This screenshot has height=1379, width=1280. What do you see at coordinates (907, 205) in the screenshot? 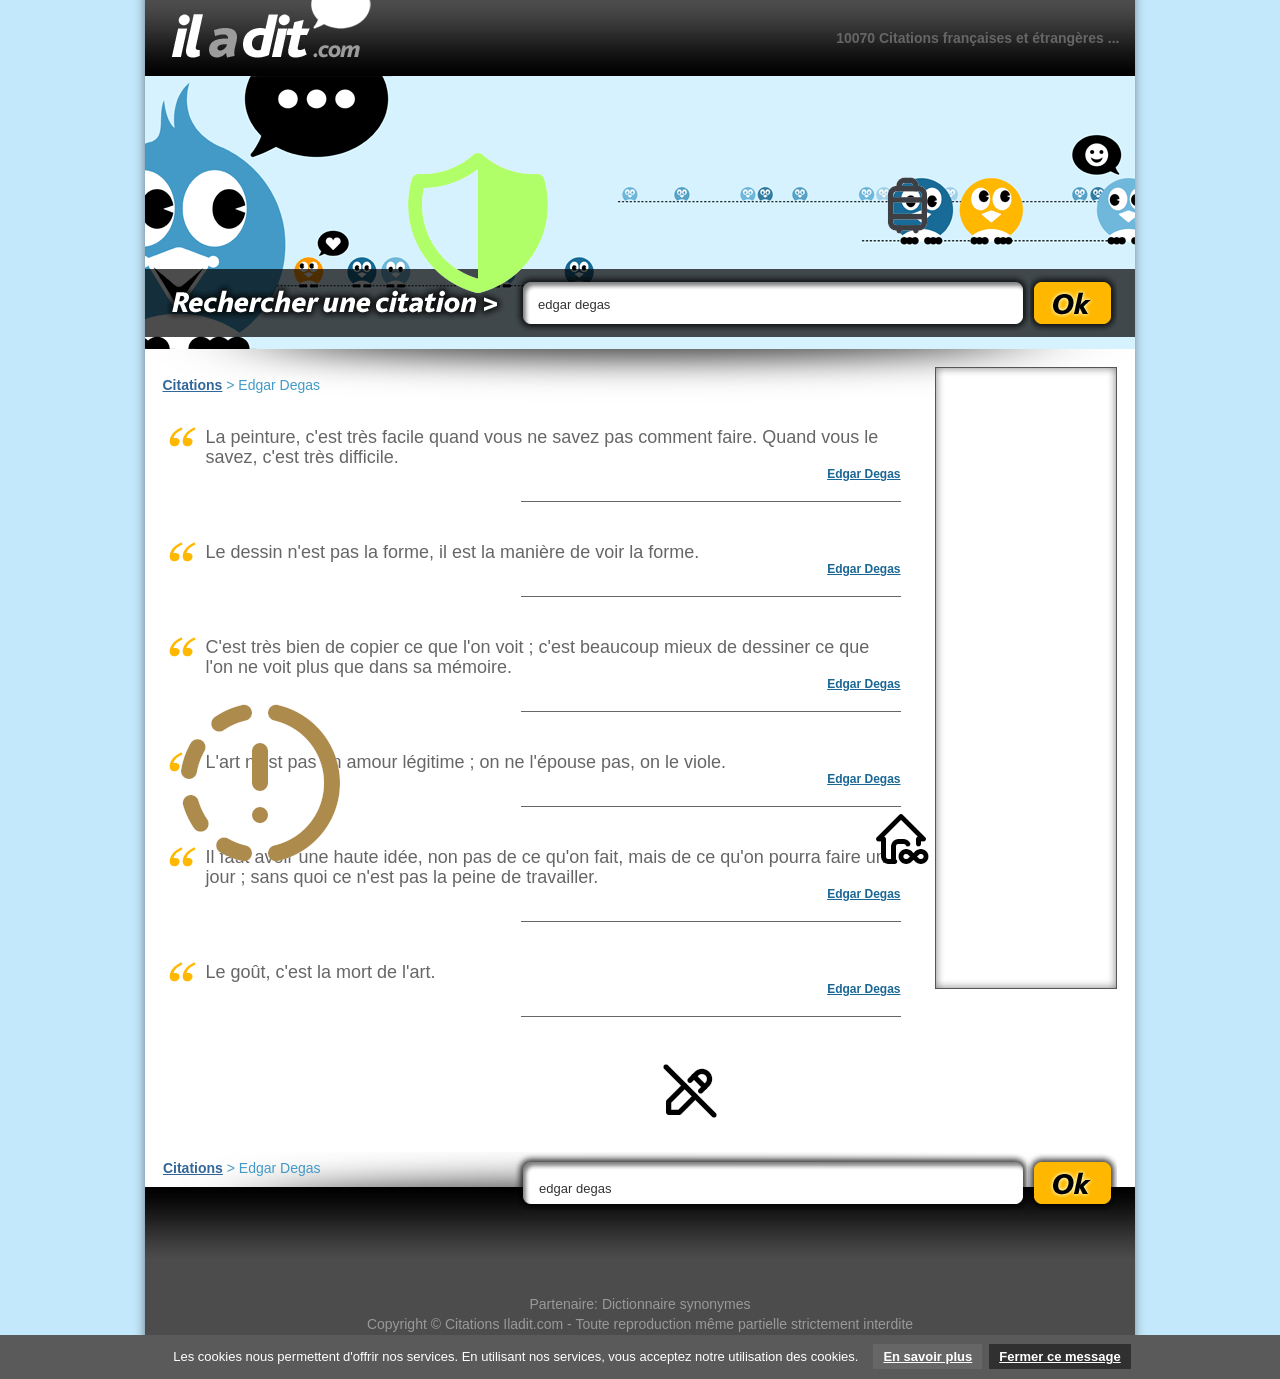
I see `access travel or trip information` at bounding box center [907, 205].